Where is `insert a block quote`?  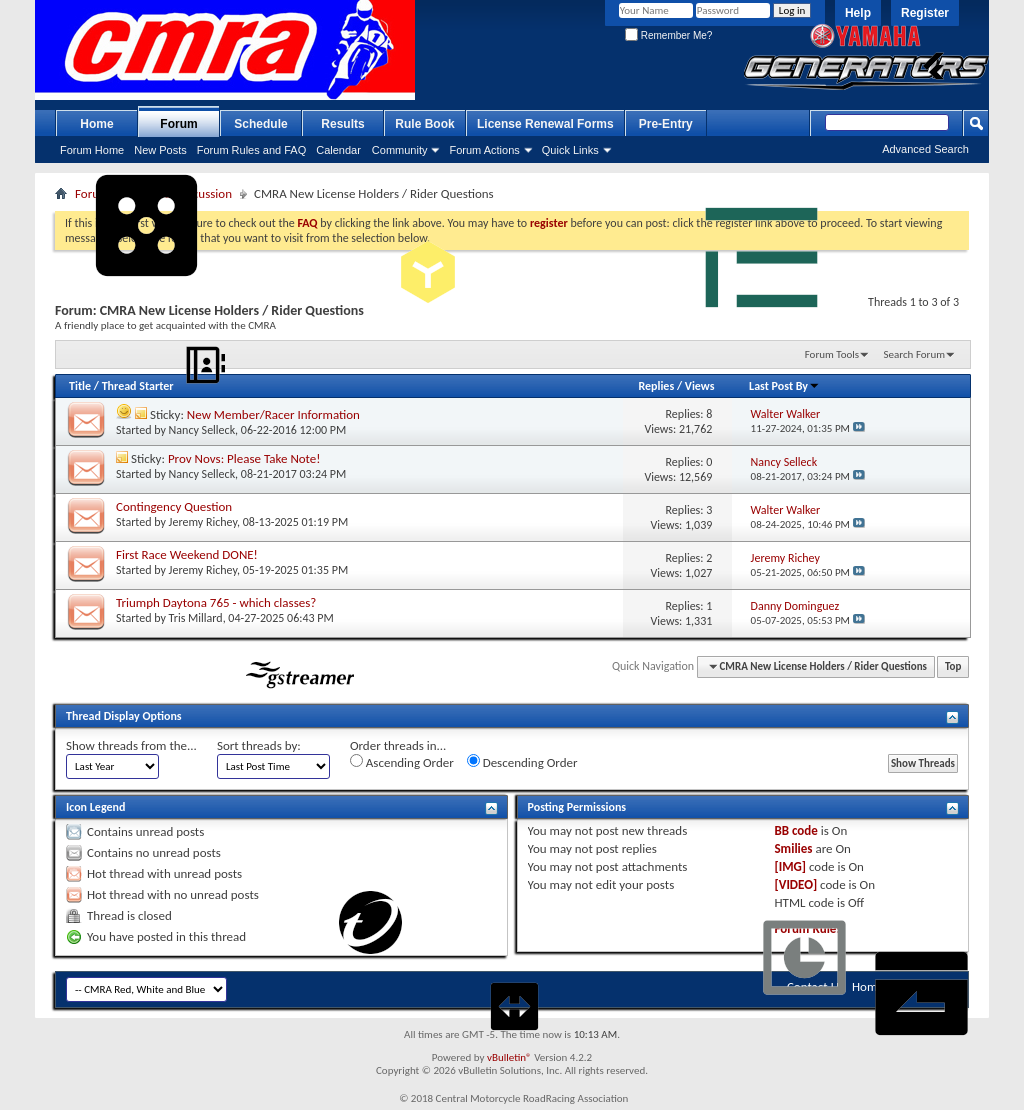
insert a block quote is located at coordinates (761, 257).